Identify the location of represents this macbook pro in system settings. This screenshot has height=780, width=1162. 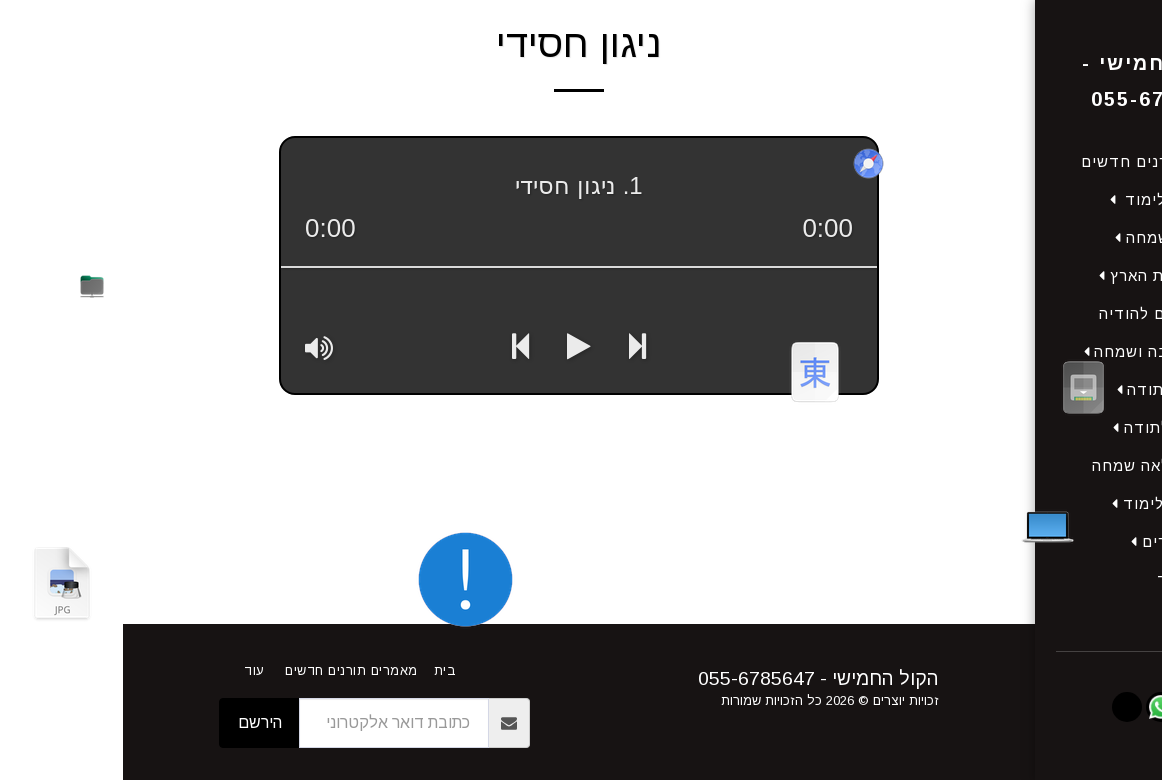
(1047, 526).